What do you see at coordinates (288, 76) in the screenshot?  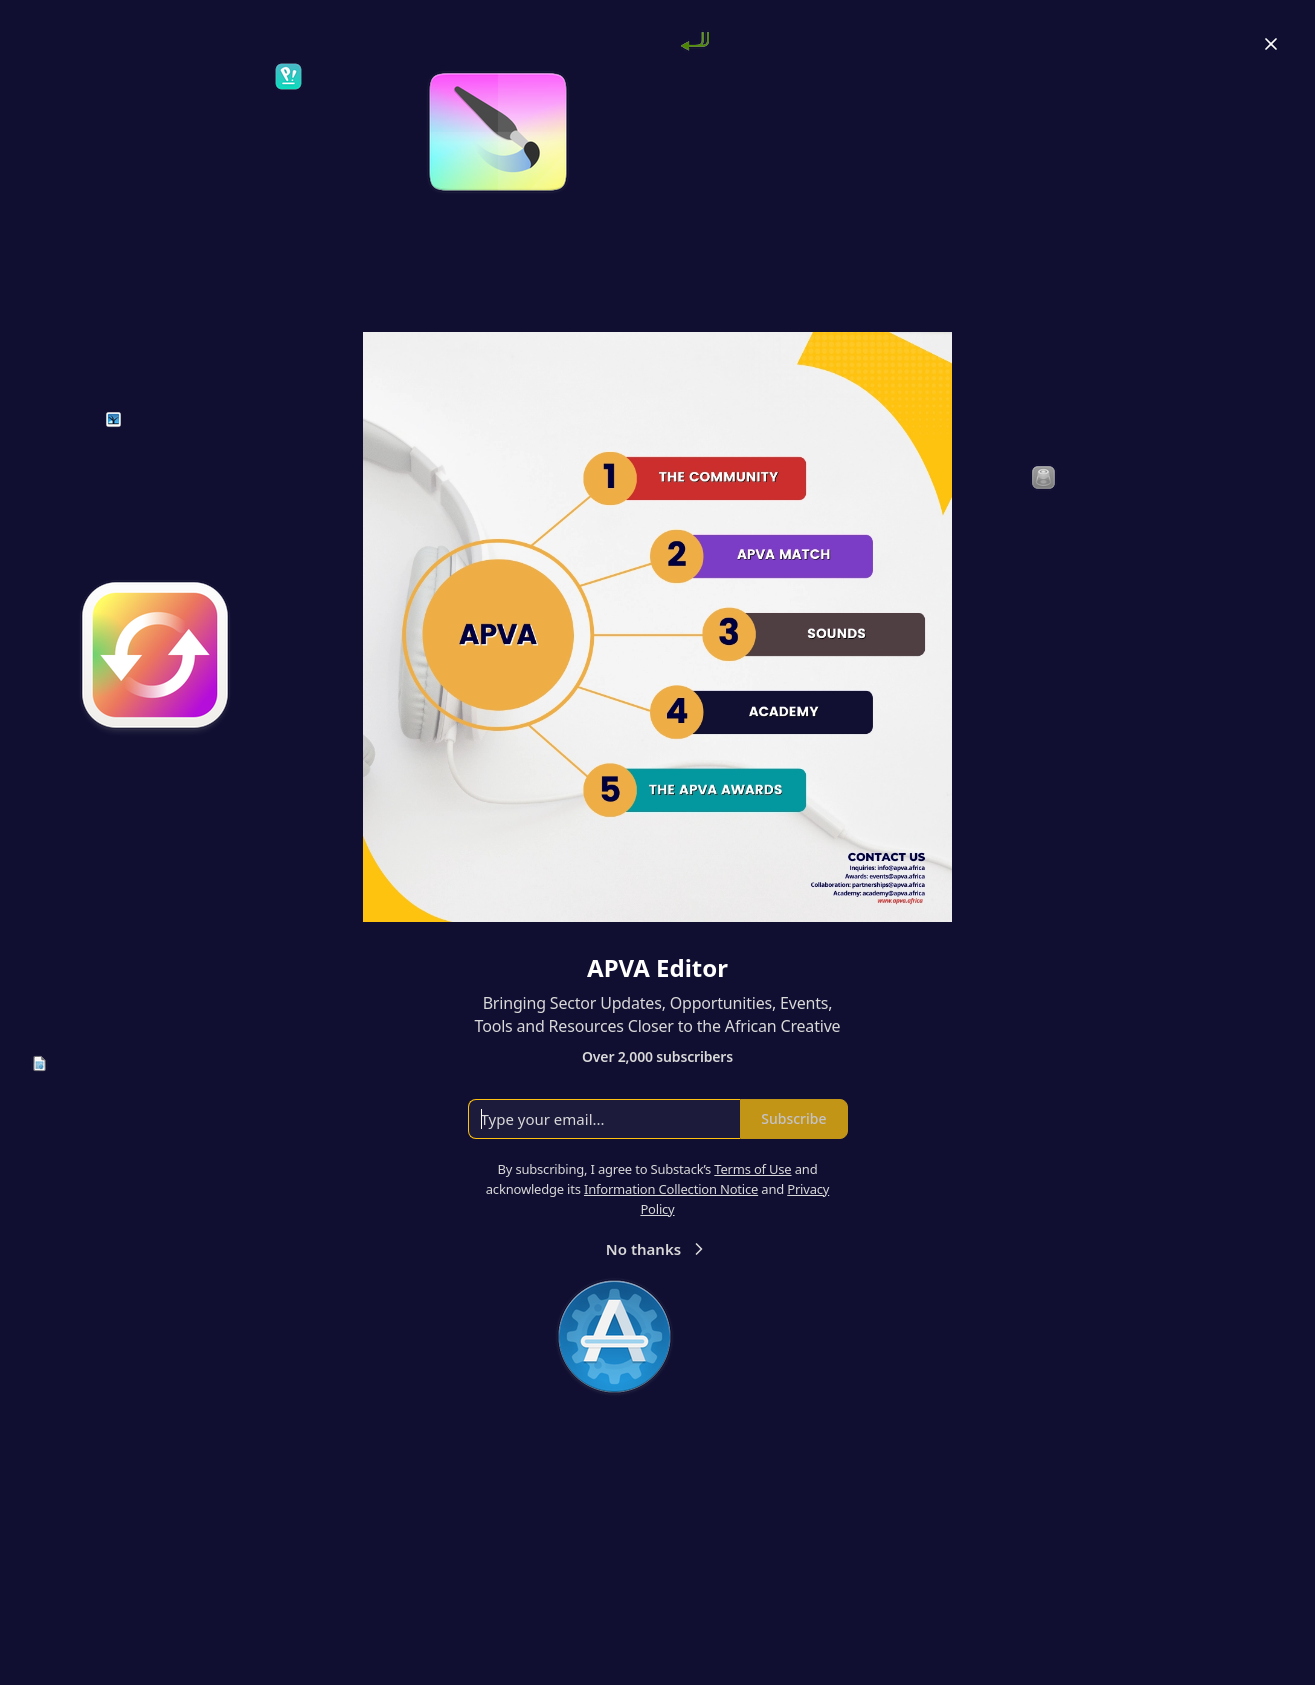 I see `launch Pop!_OS application` at bounding box center [288, 76].